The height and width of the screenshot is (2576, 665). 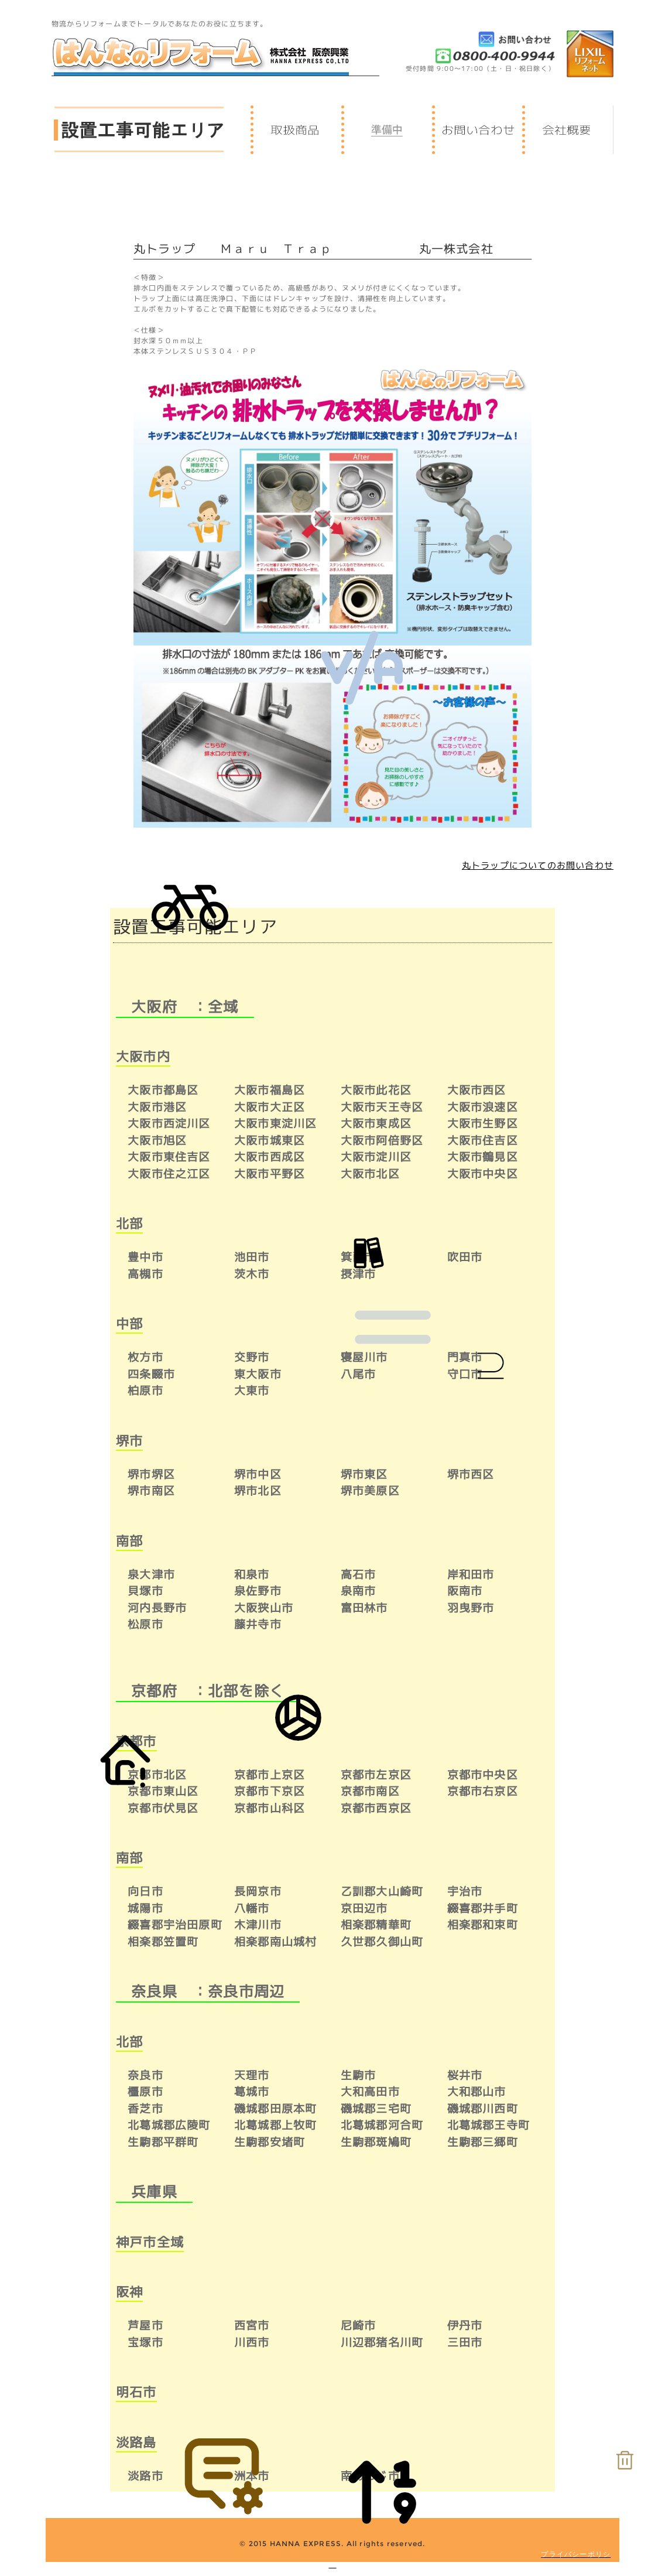 What do you see at coordinates (393, 1327) in the screenshot?
I see `equals or comparison function` at bounding box center [393, 1327].